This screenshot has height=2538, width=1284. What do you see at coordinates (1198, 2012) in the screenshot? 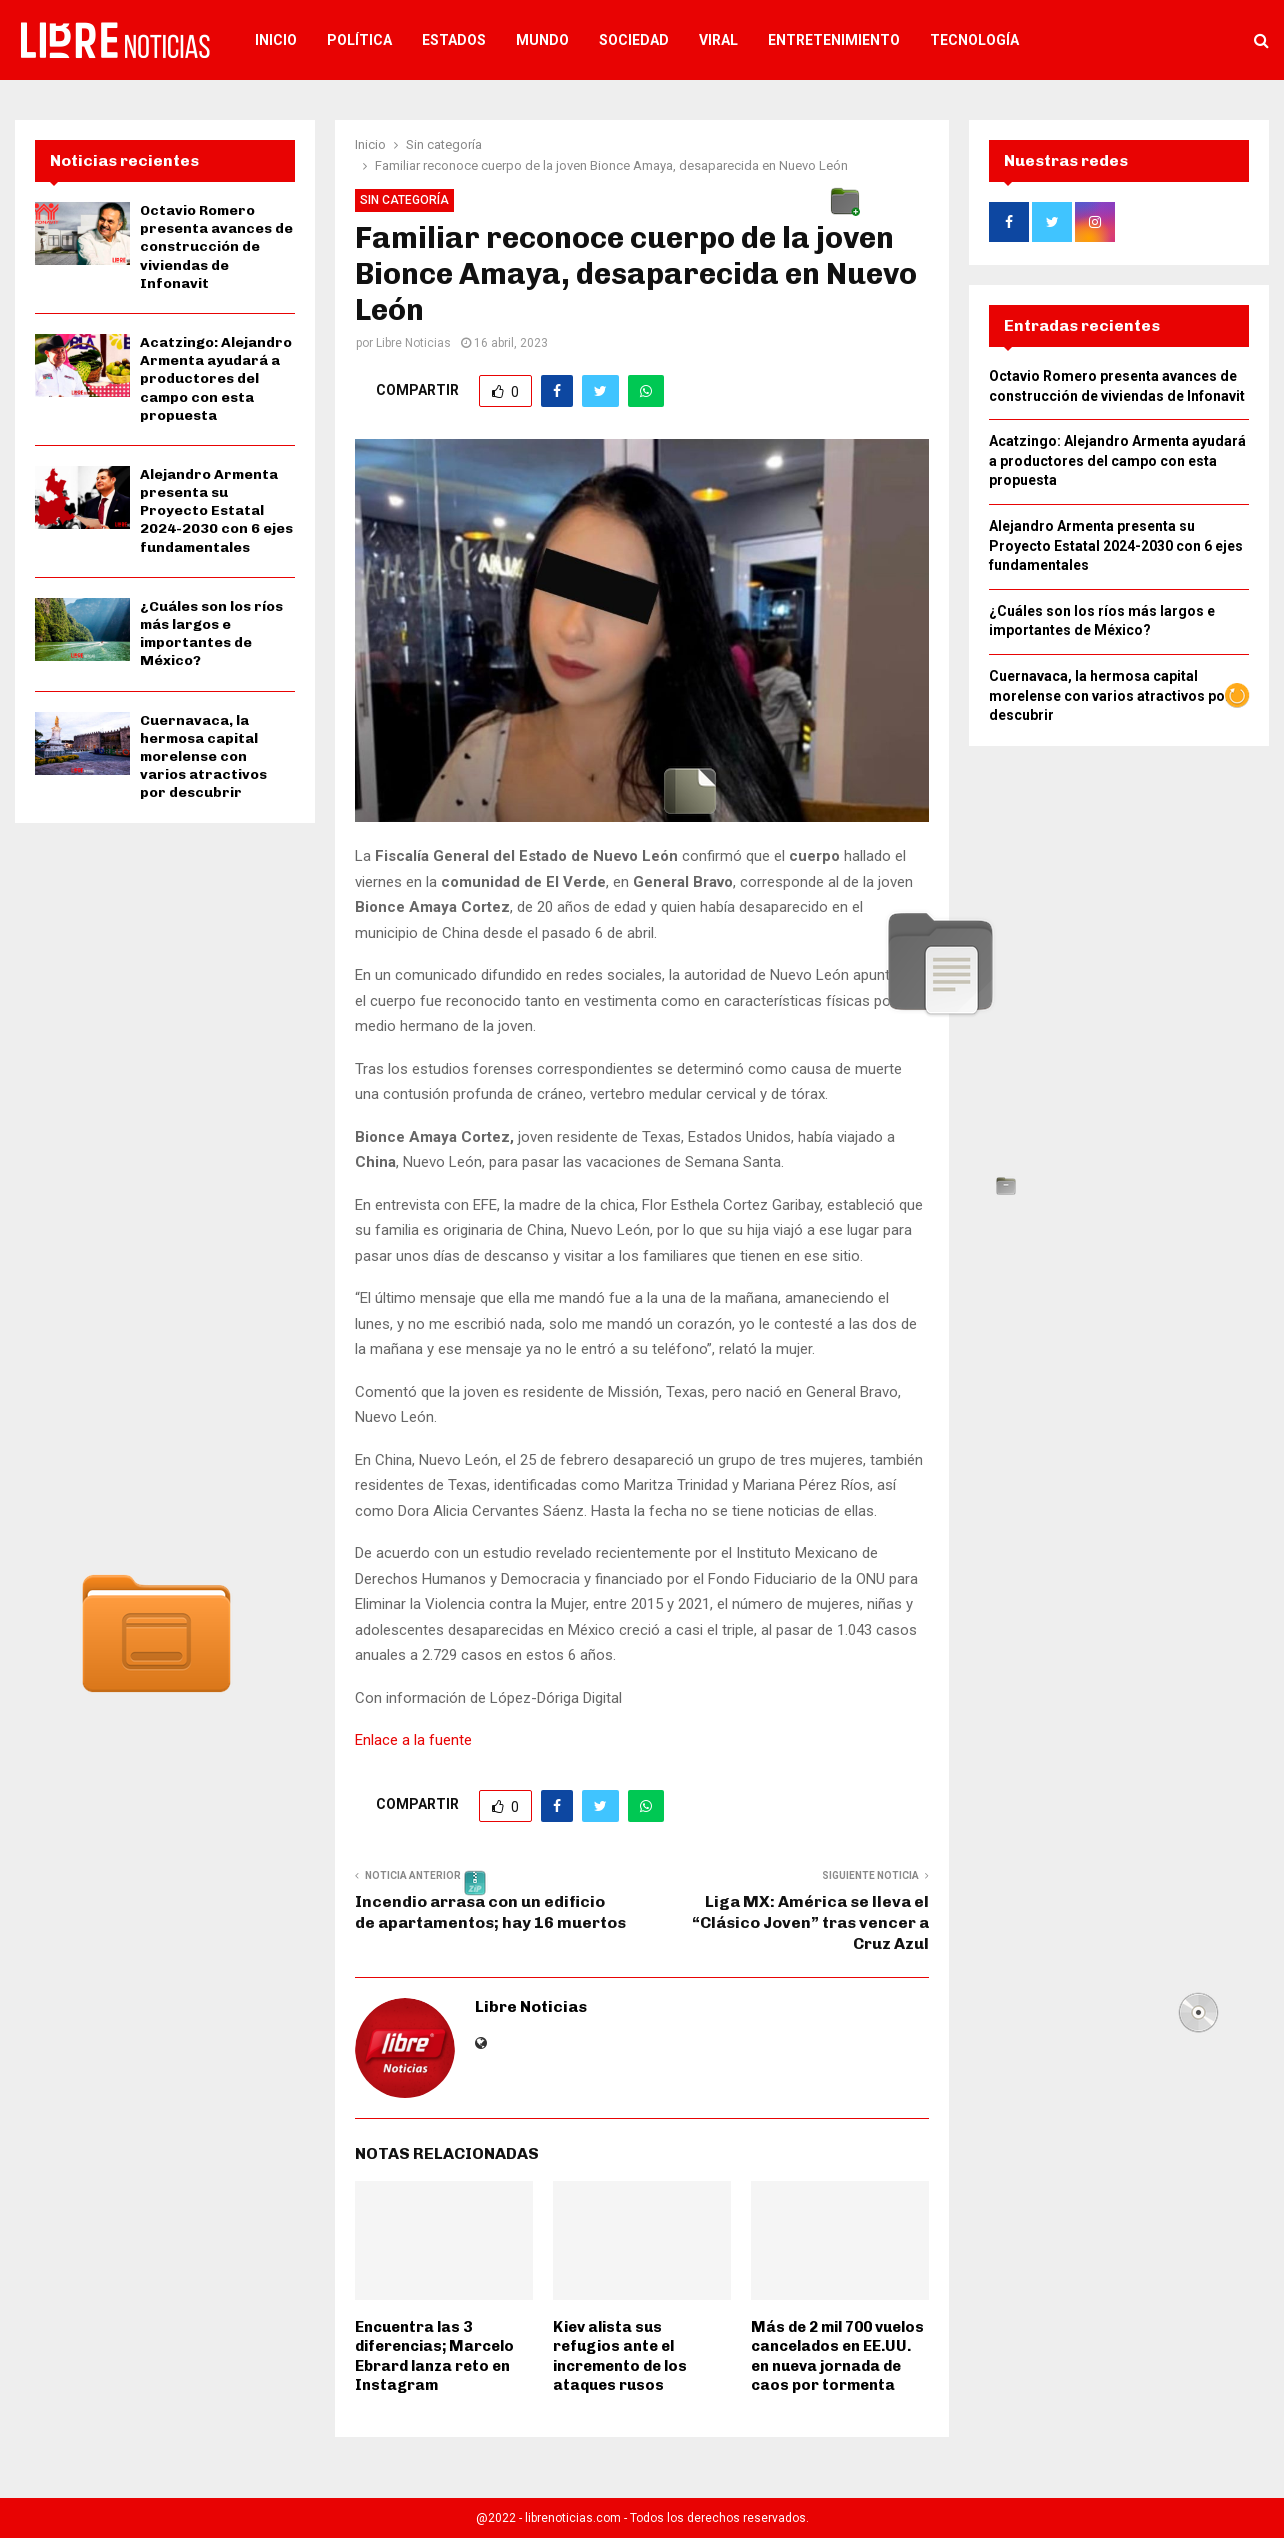
I see `indicates a blu-ray disc drive or media` at bounding box center [1198, 2012].